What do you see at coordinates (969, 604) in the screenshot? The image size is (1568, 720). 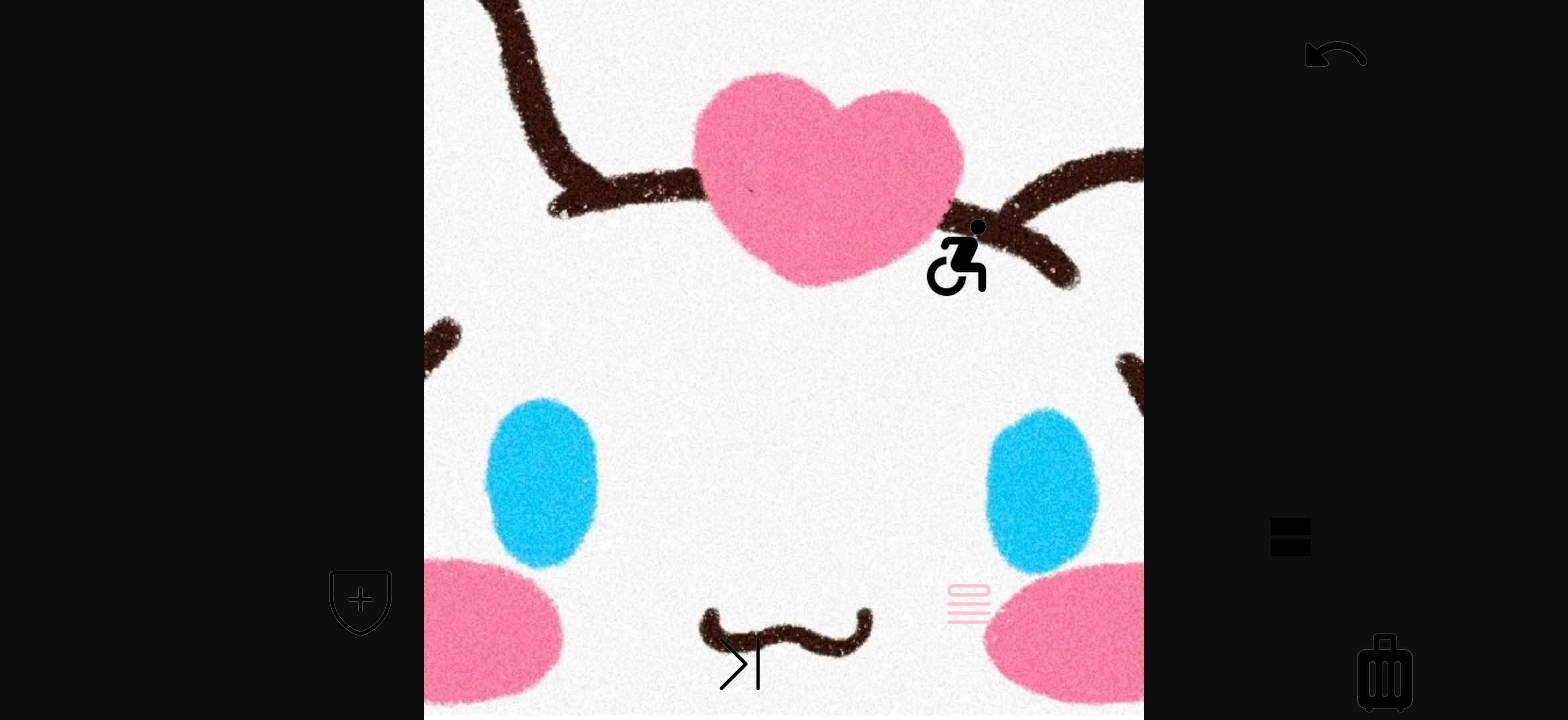 I see `view a playlist or media queue` at bounding box center [969, 604].